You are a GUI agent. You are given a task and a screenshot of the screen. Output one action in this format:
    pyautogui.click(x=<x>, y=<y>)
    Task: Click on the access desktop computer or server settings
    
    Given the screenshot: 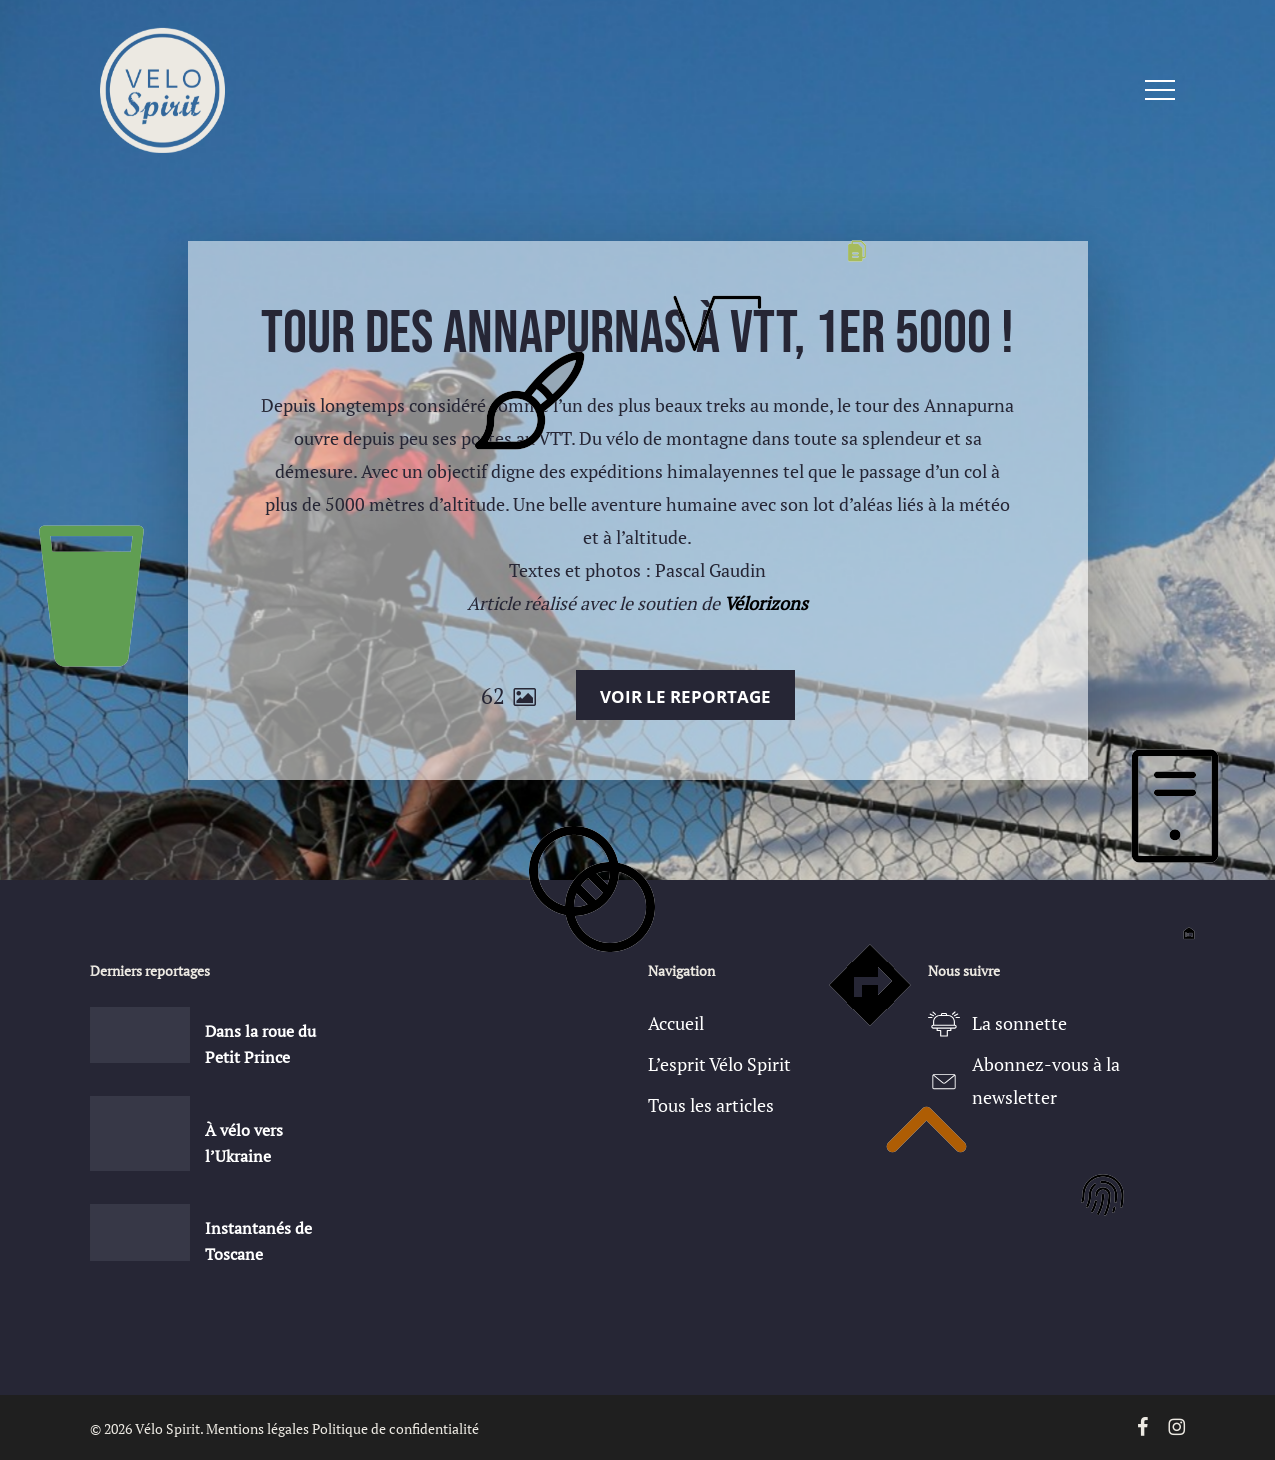 What is the action you would take?
    pyautogui.click(x=1175, y=806)
    